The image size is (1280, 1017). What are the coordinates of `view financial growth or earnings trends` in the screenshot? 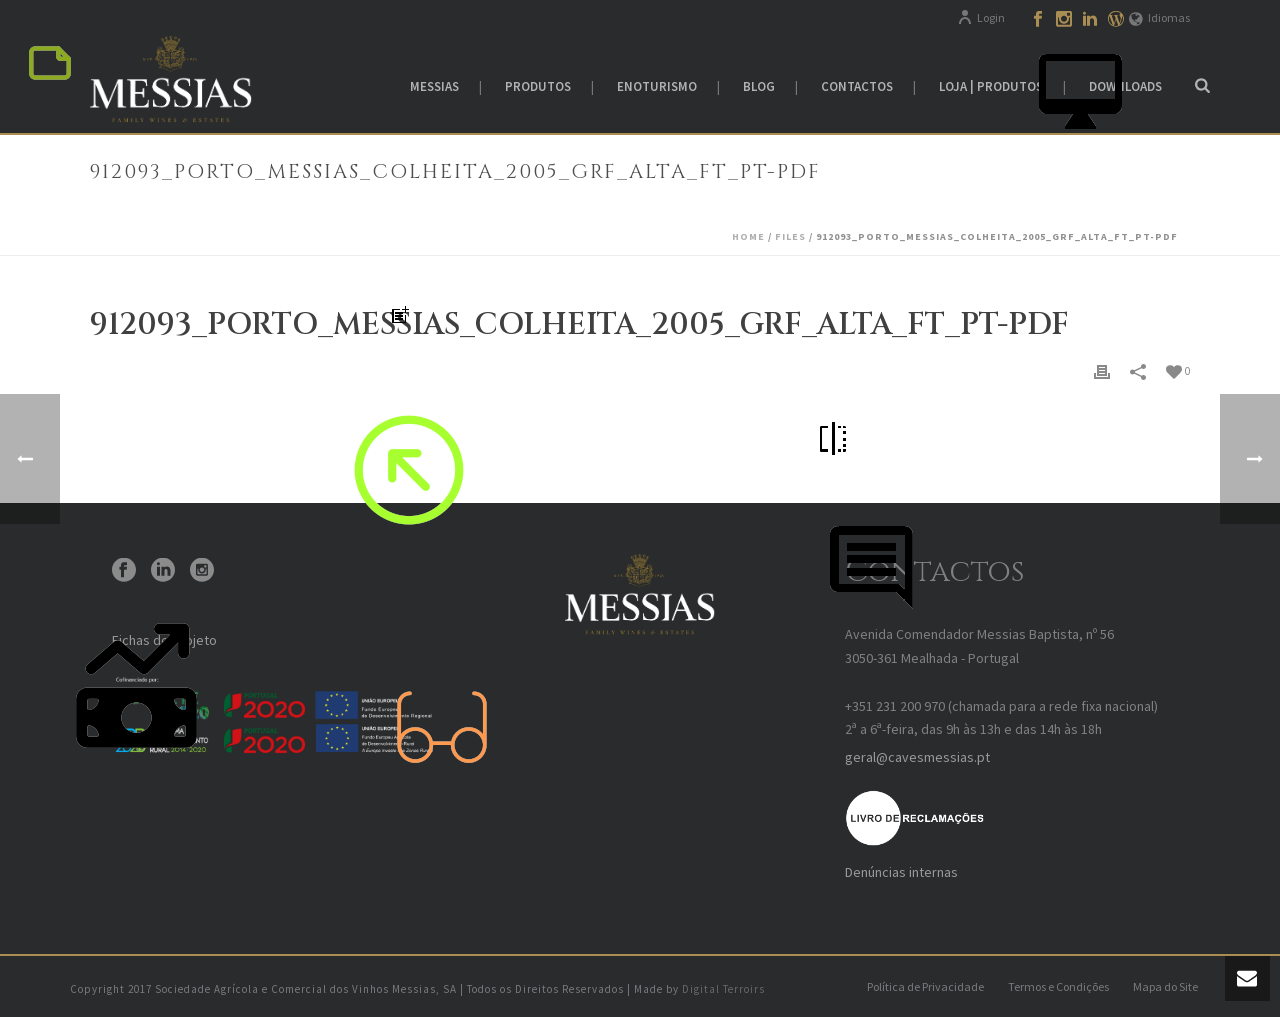 It's located at (136, 687).